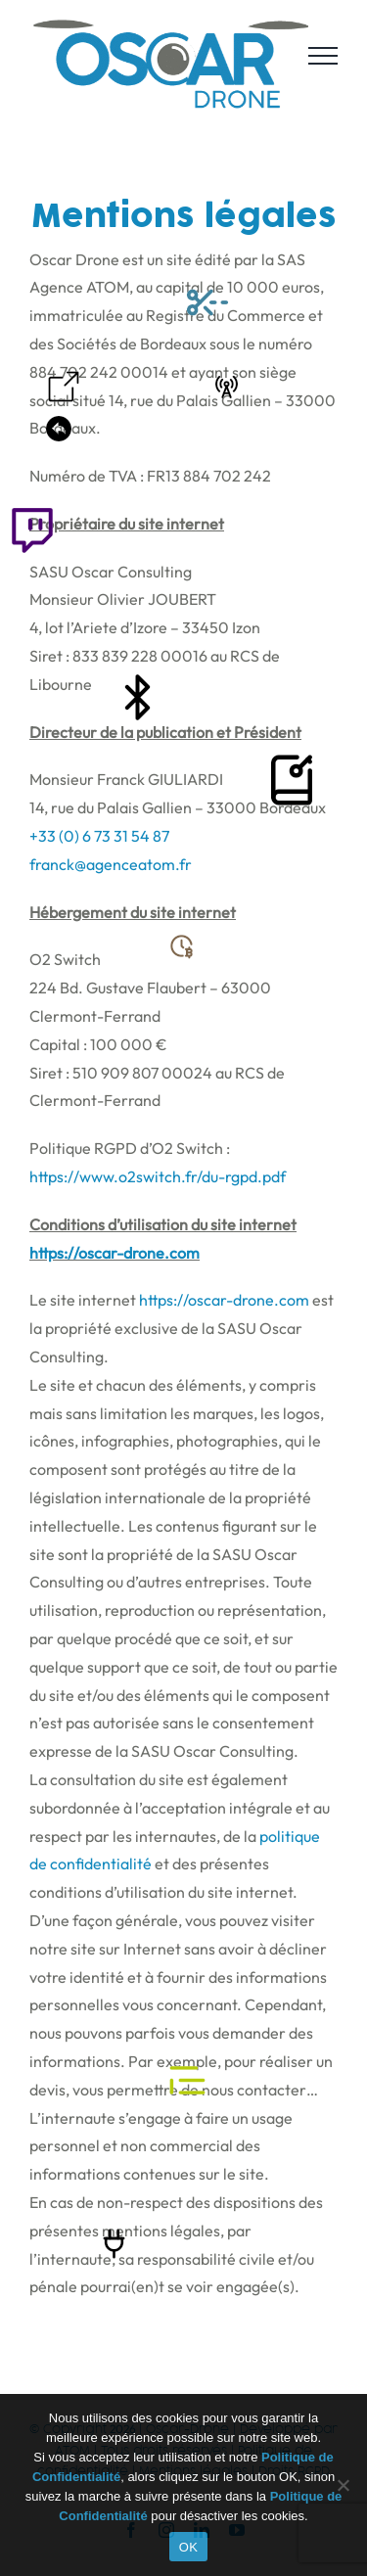  I want to click on undo the last action, so click(59, 429).